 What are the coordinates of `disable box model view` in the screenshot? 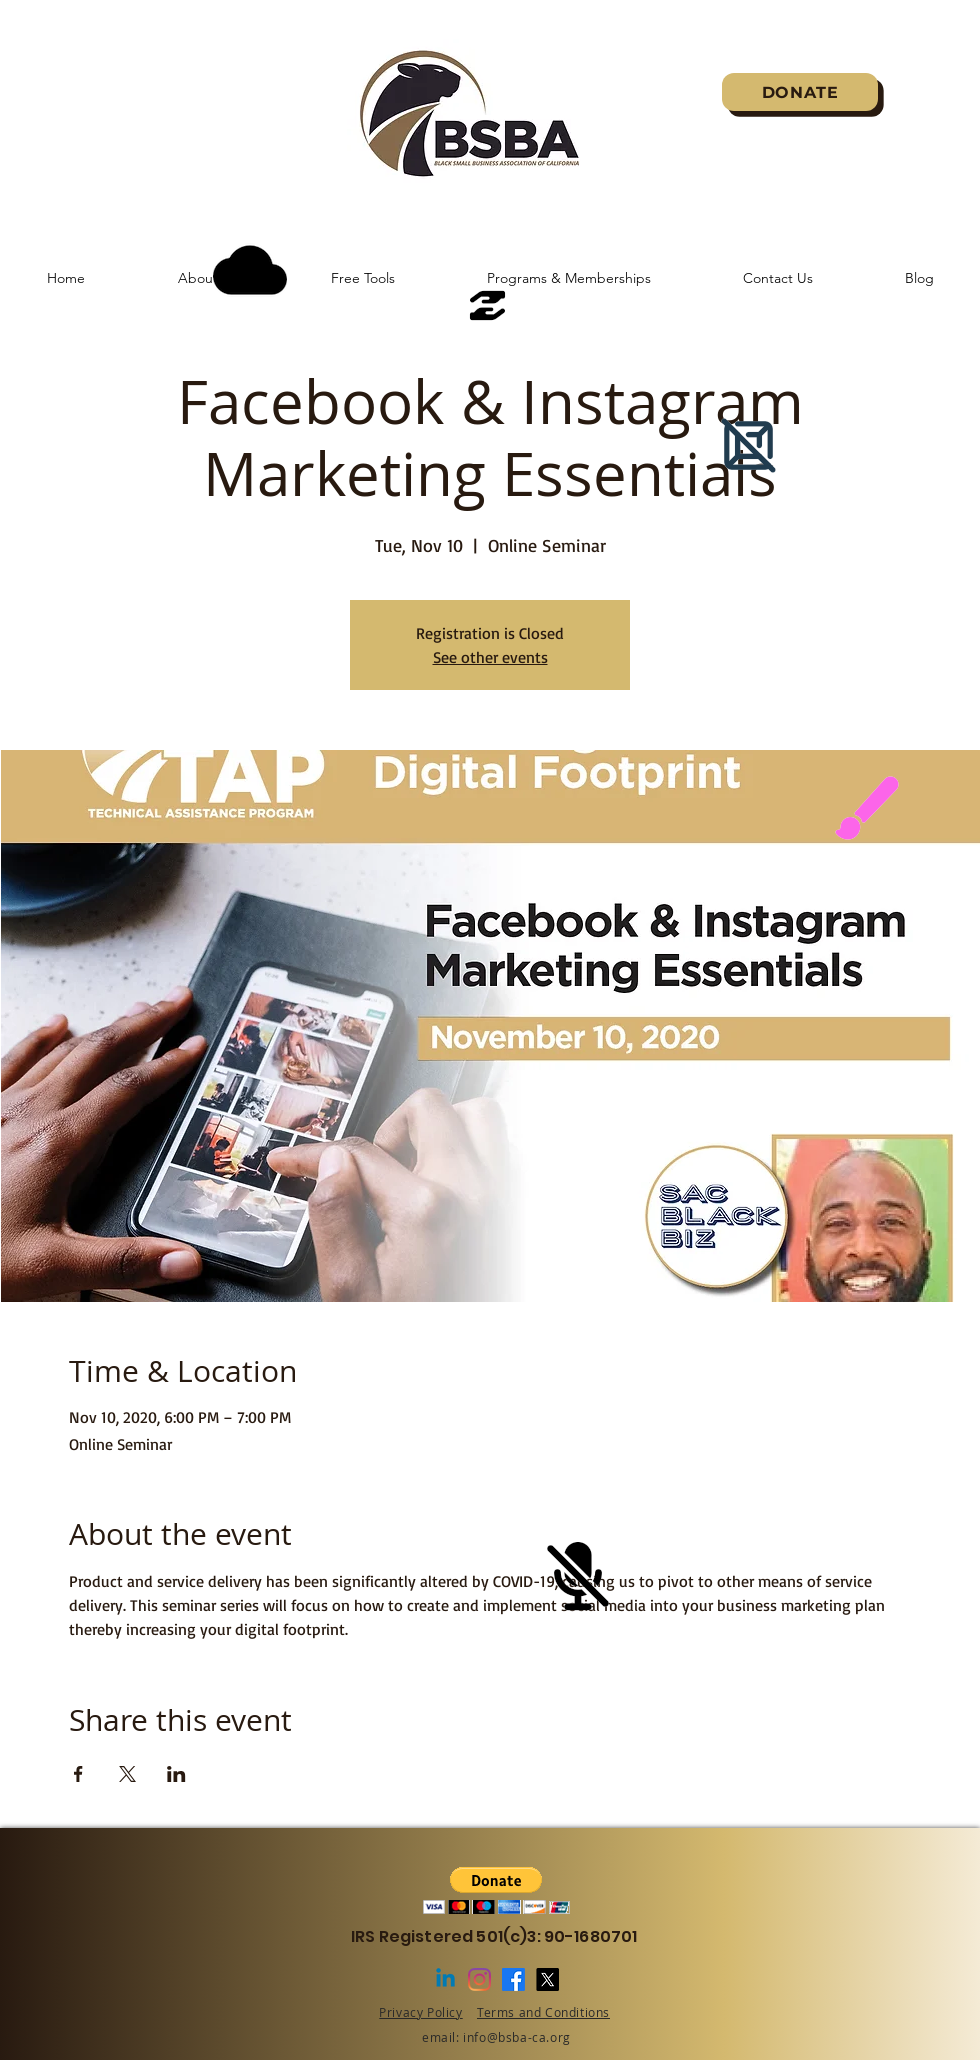 It's located at (748, 445).